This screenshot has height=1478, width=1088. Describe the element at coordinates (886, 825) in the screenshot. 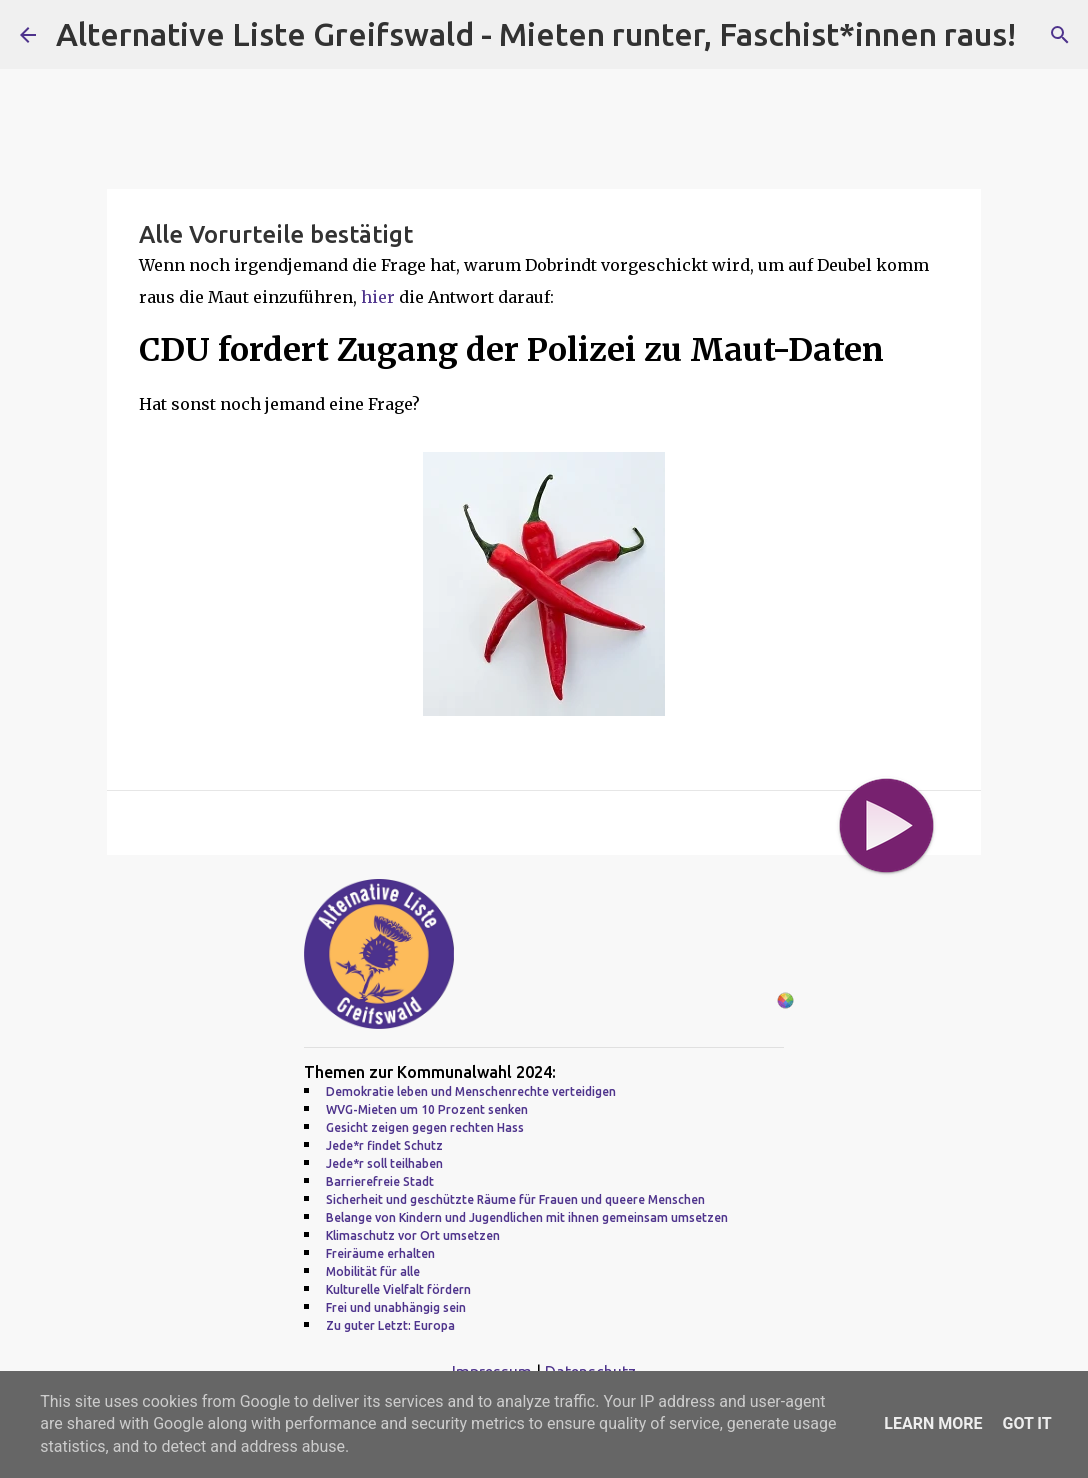

I see `indicates video content or media files` at that location.